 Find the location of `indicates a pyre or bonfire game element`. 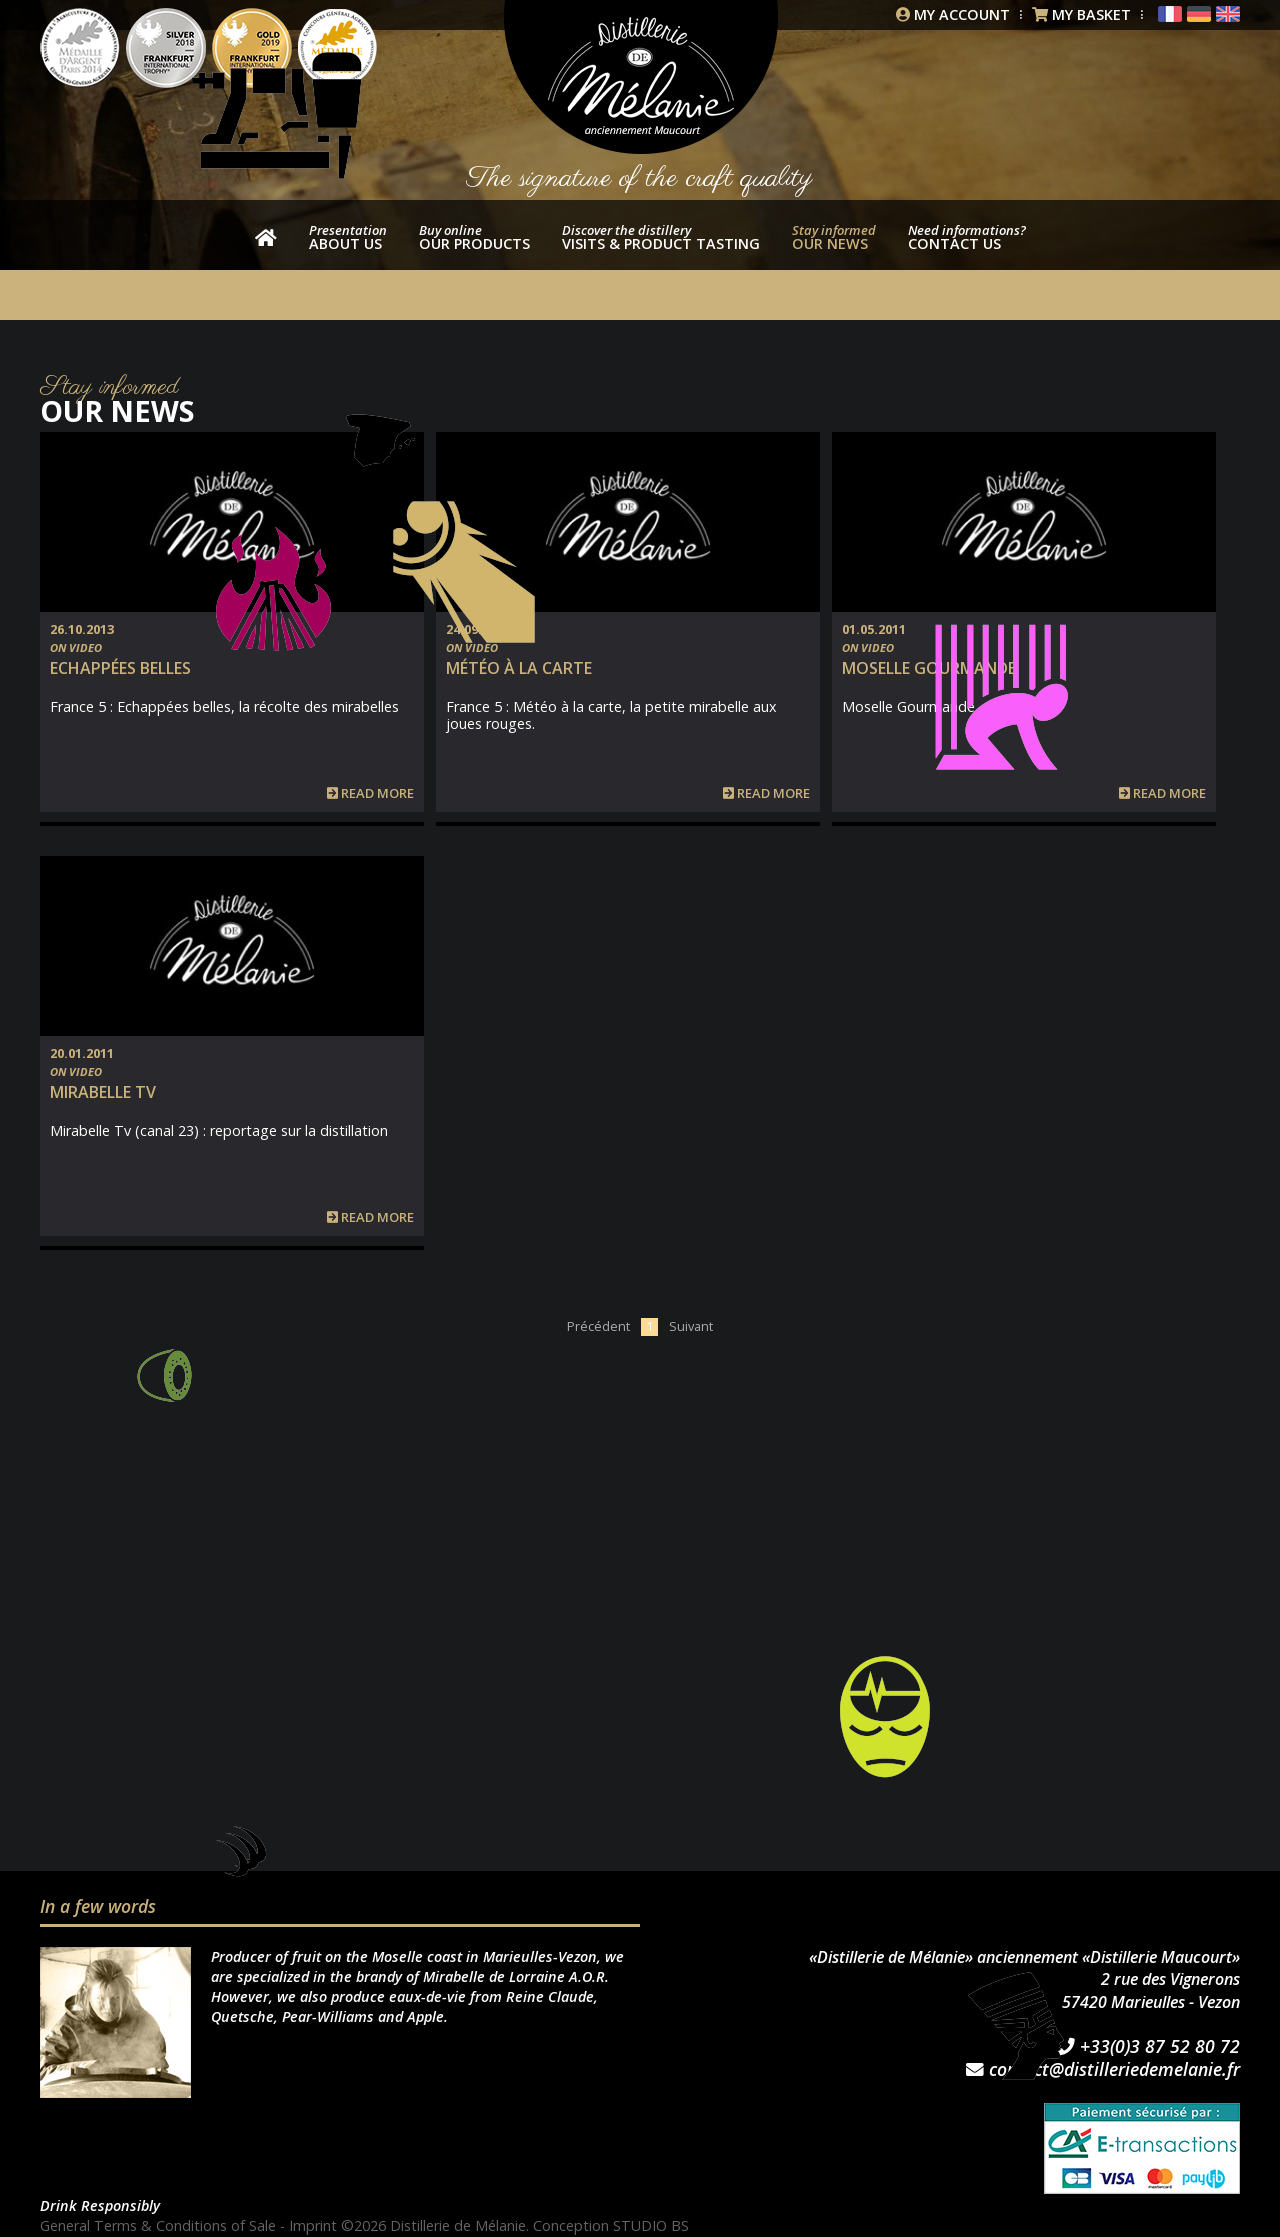

indicates a pyre or bonfire game element is located at coordinates (273, 588).